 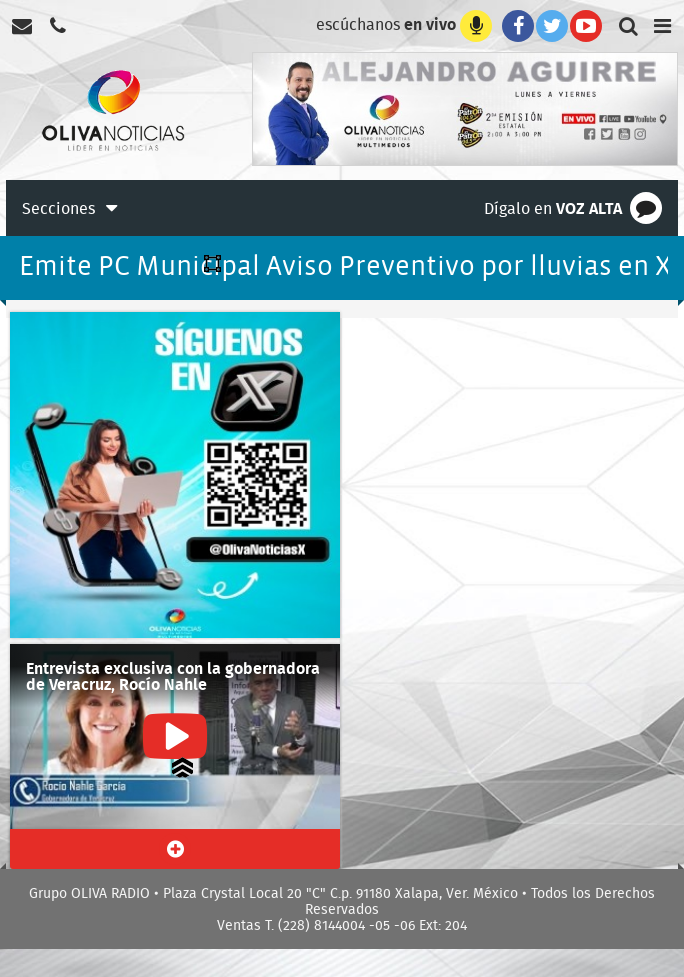 What do you see at coordinates (182, 767) in the screenshot?
I see `open koyeb cloud platform` at bounding box center [182, 767].